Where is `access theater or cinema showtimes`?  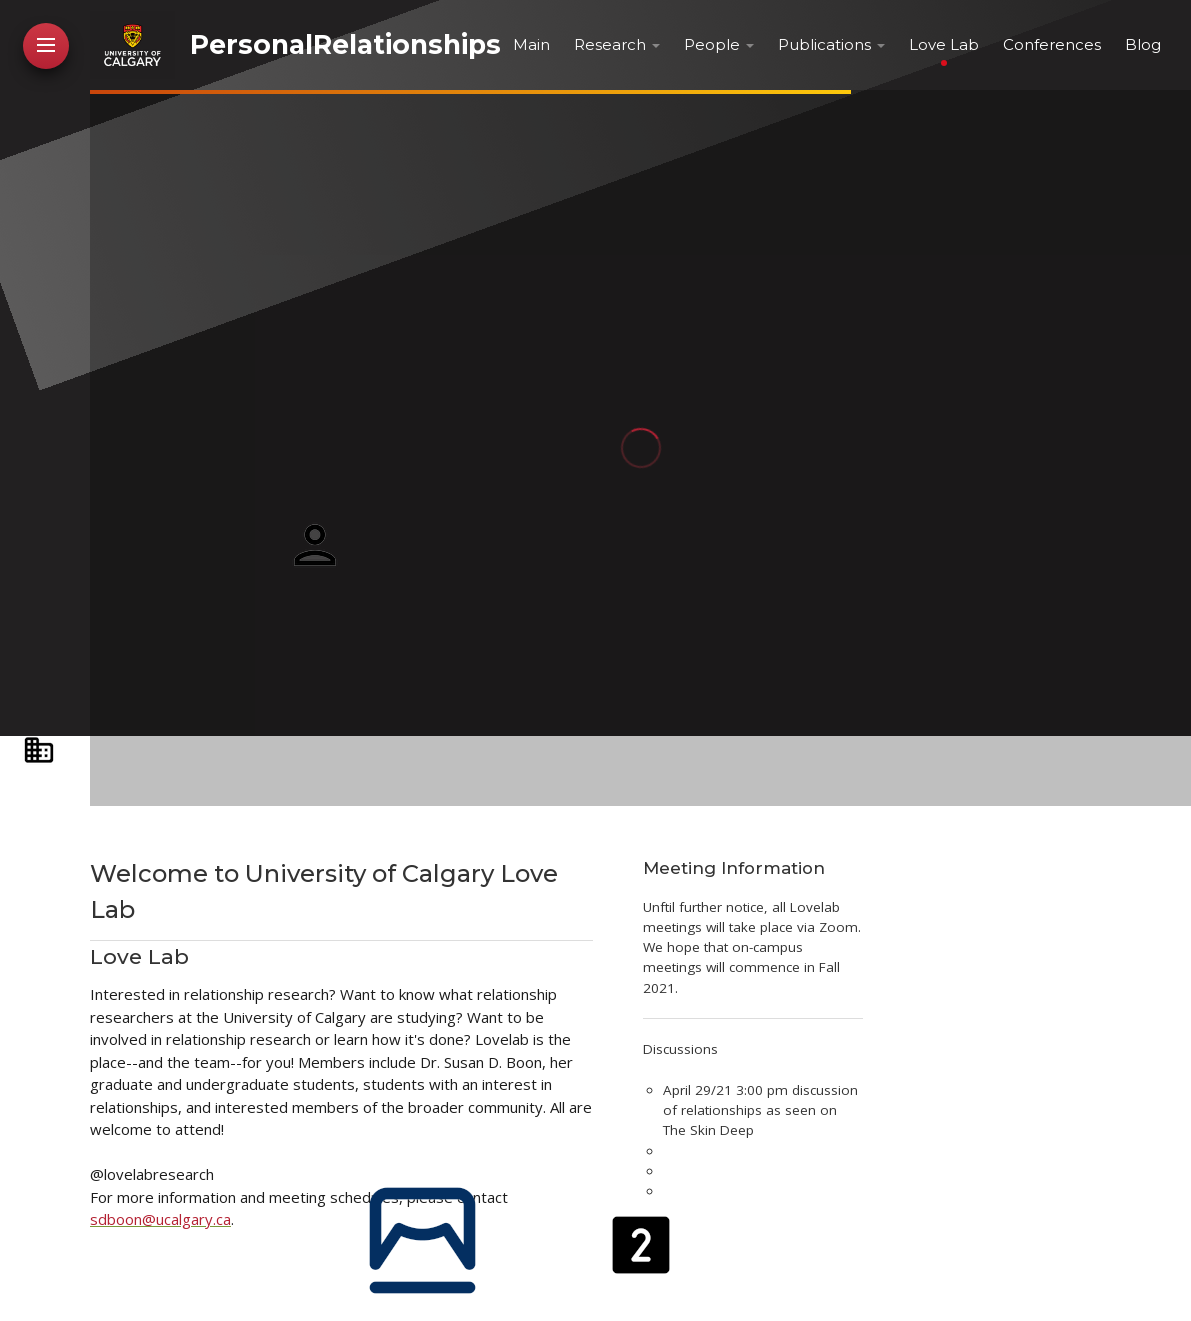 access theater or cinema showtimes is located at coordinates (422, 1240).